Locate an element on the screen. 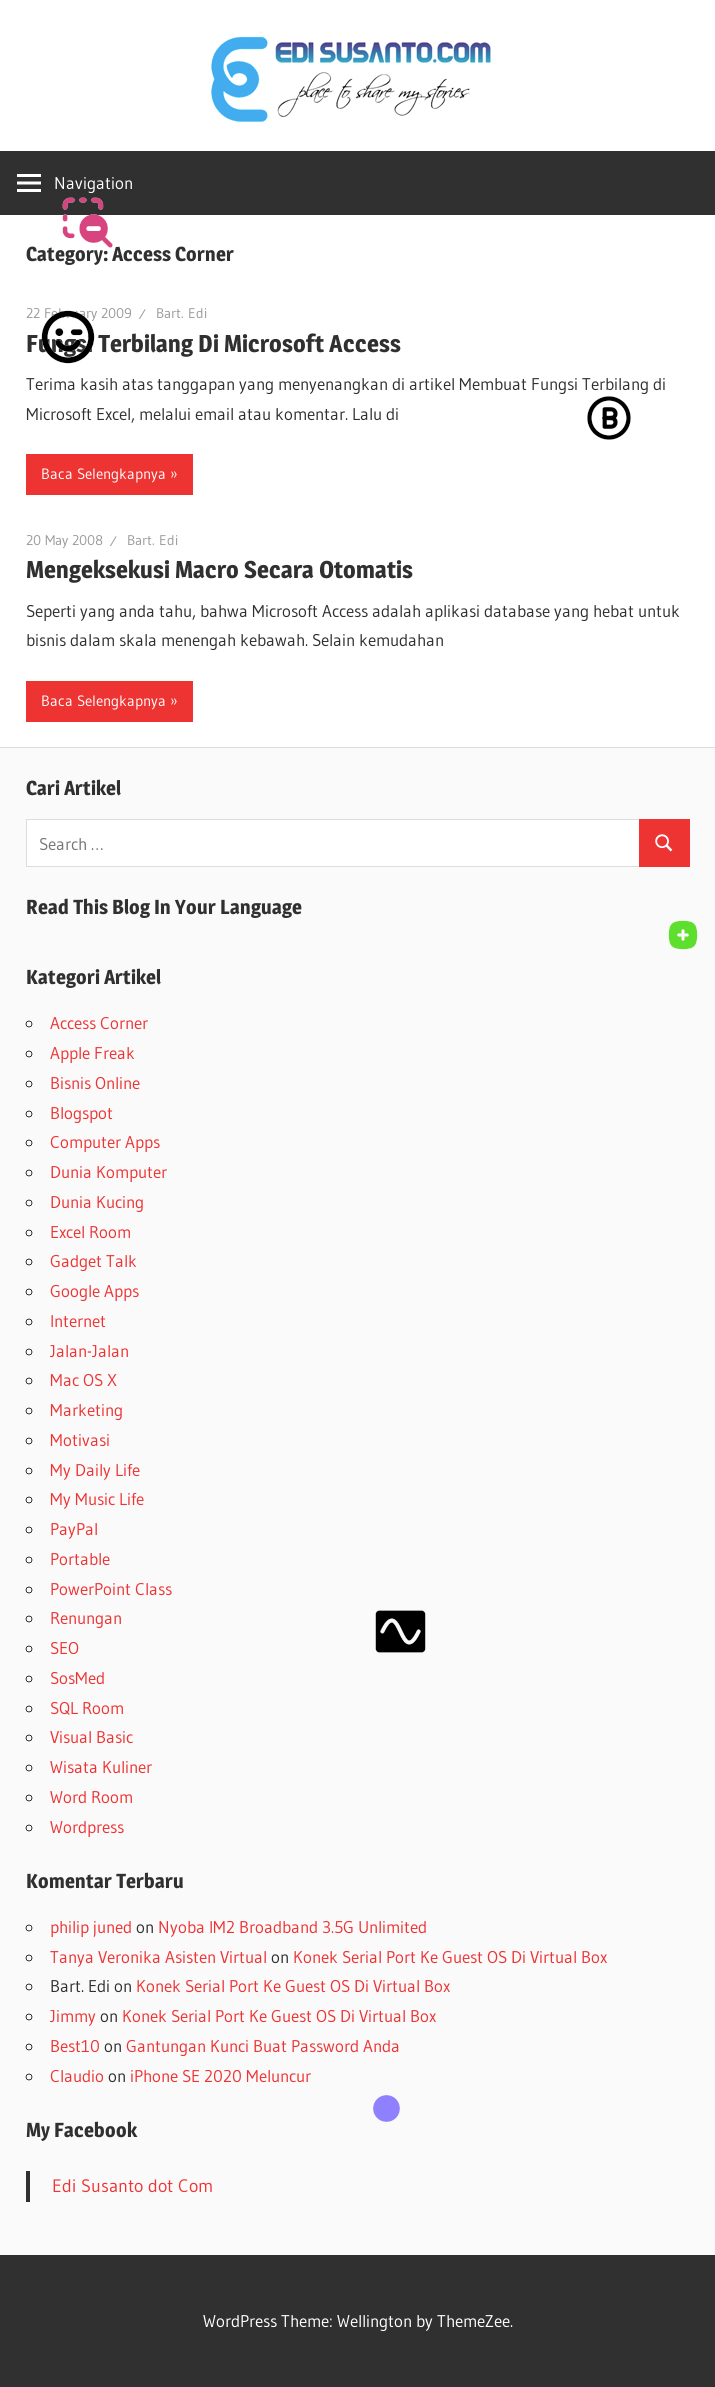  add a new item is located at coordinates (683, 935).